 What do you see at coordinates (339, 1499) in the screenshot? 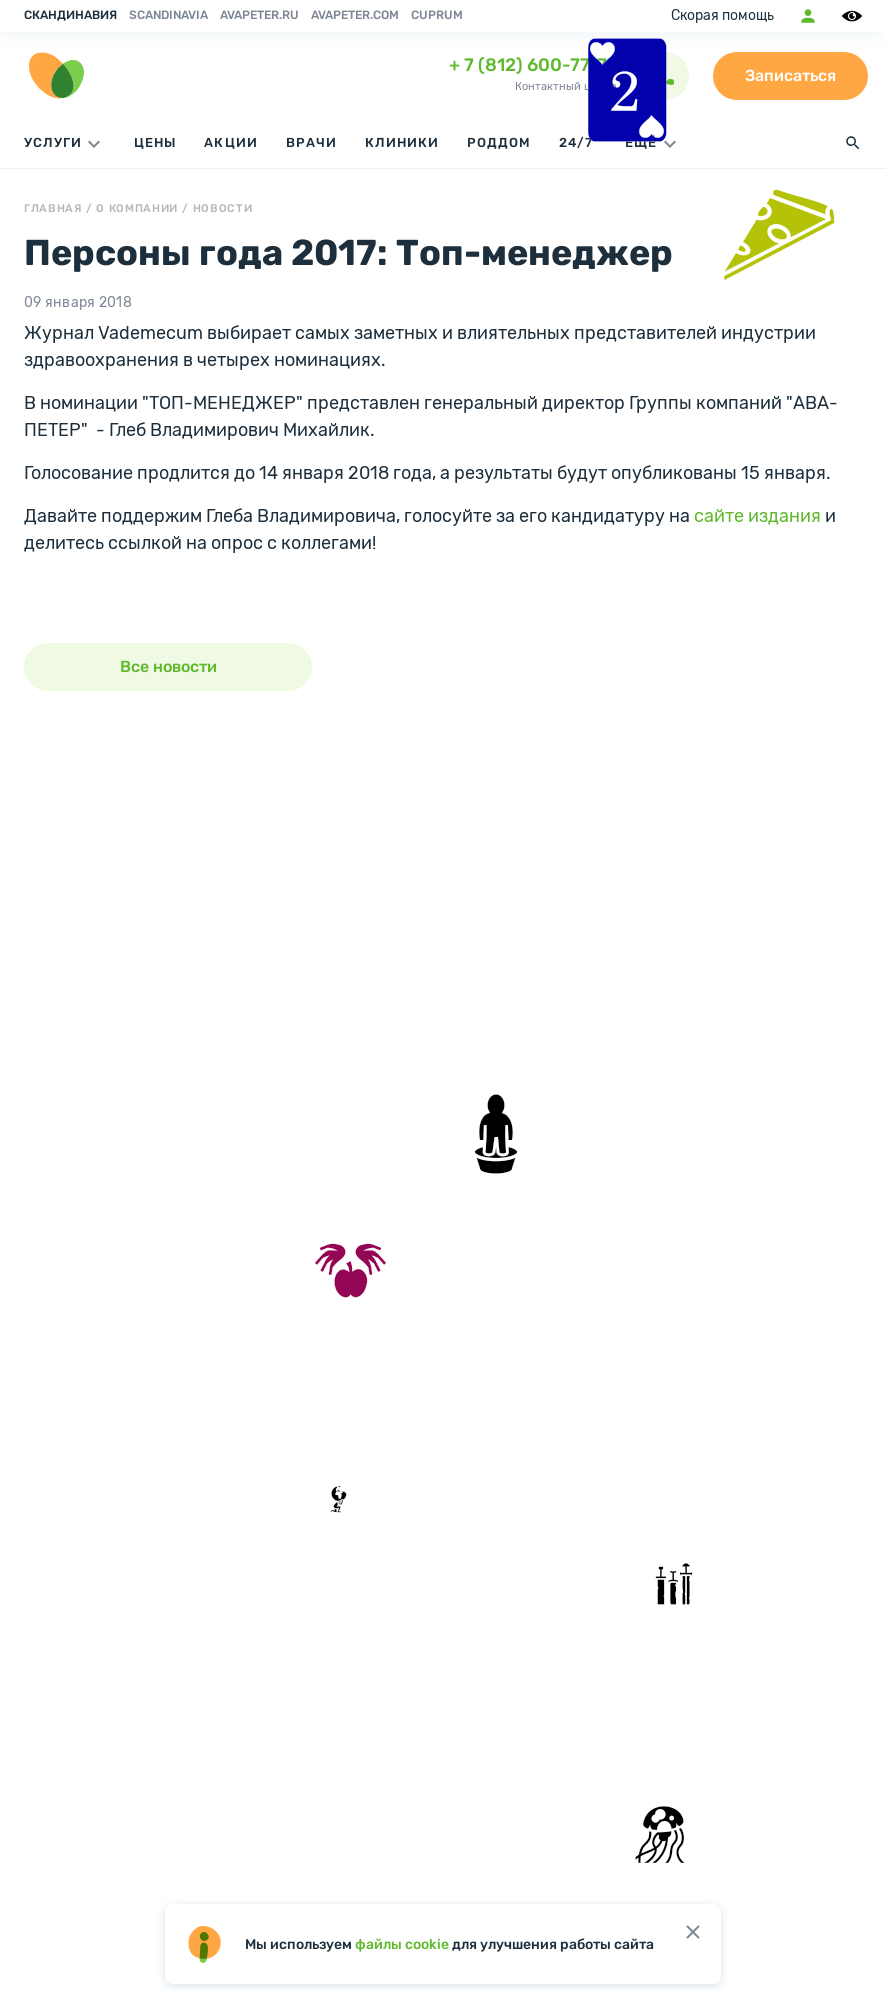
I see `view world map or global content` at bounding box center [339, 1499].